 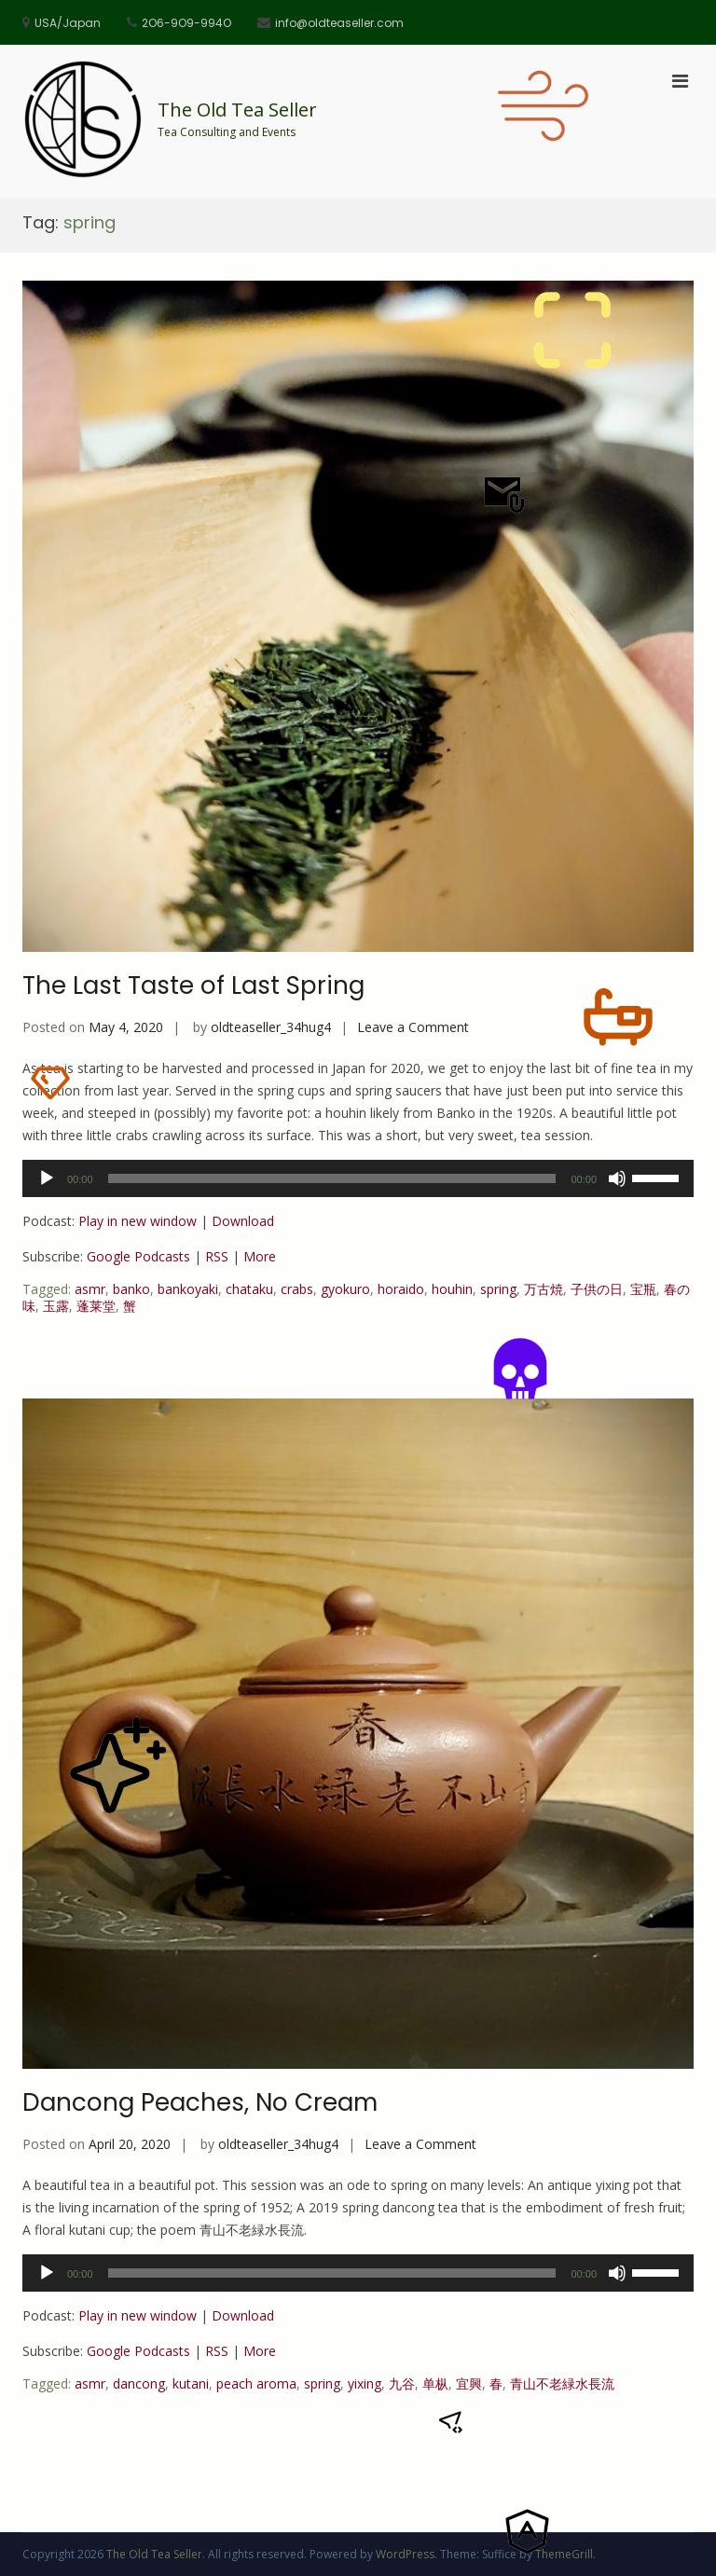 I want to click on Angular framework logo, so click(x=527, y=2530).